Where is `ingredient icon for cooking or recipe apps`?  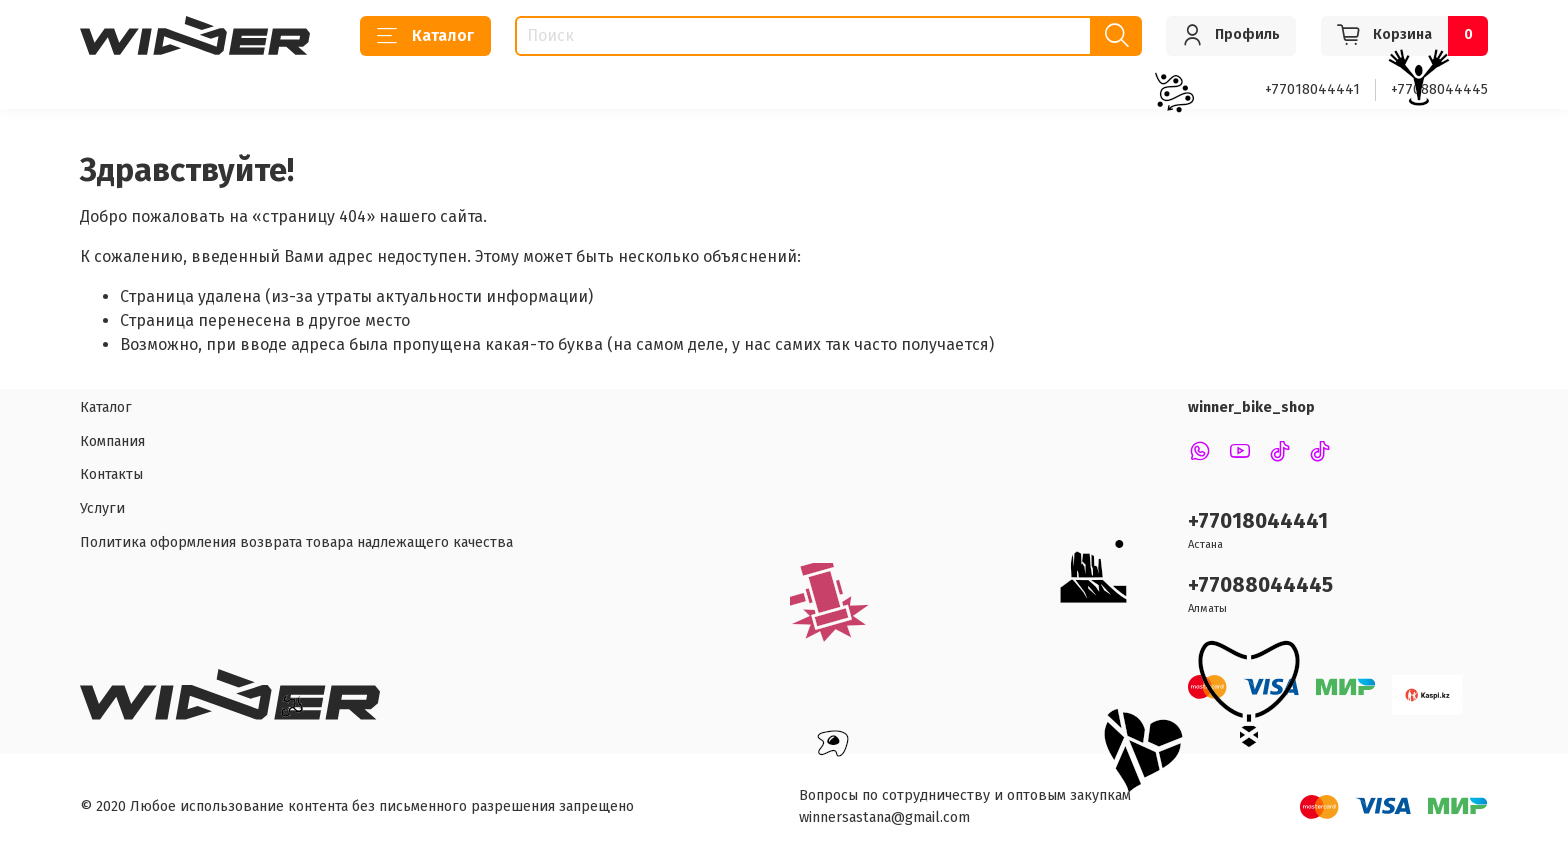 ingredient icon for cooking or recipe apps is located at coordinates (833, 742).